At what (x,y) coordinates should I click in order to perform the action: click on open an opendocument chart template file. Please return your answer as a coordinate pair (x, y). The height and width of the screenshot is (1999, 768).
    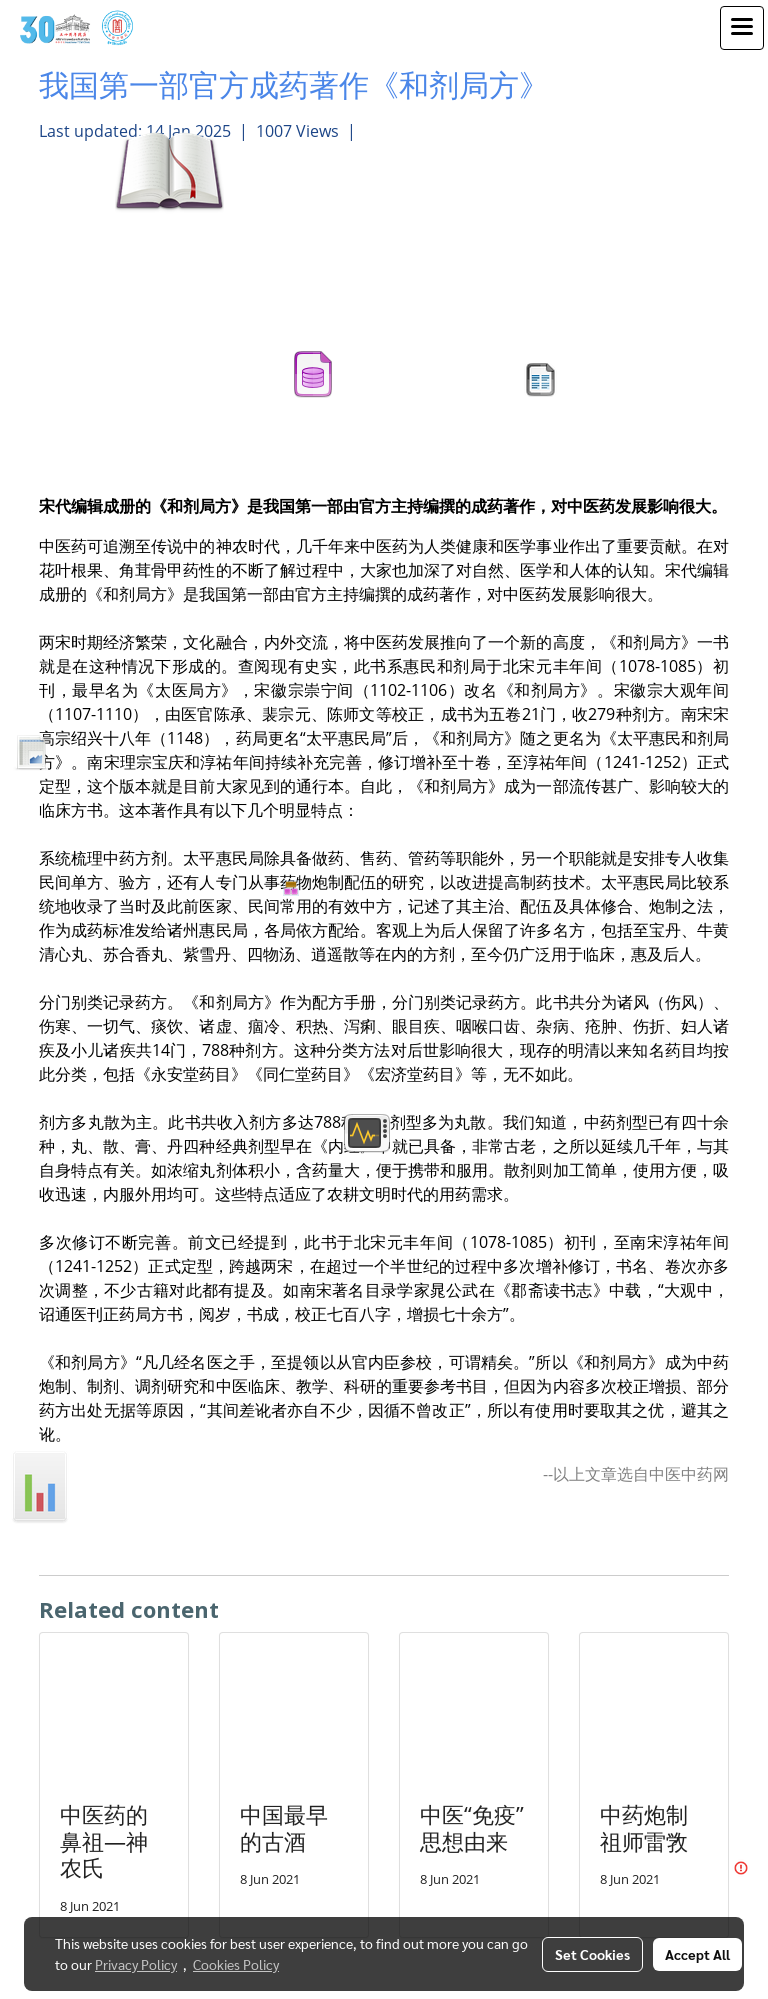
    Looking at the image, I should click on (40, 1486).